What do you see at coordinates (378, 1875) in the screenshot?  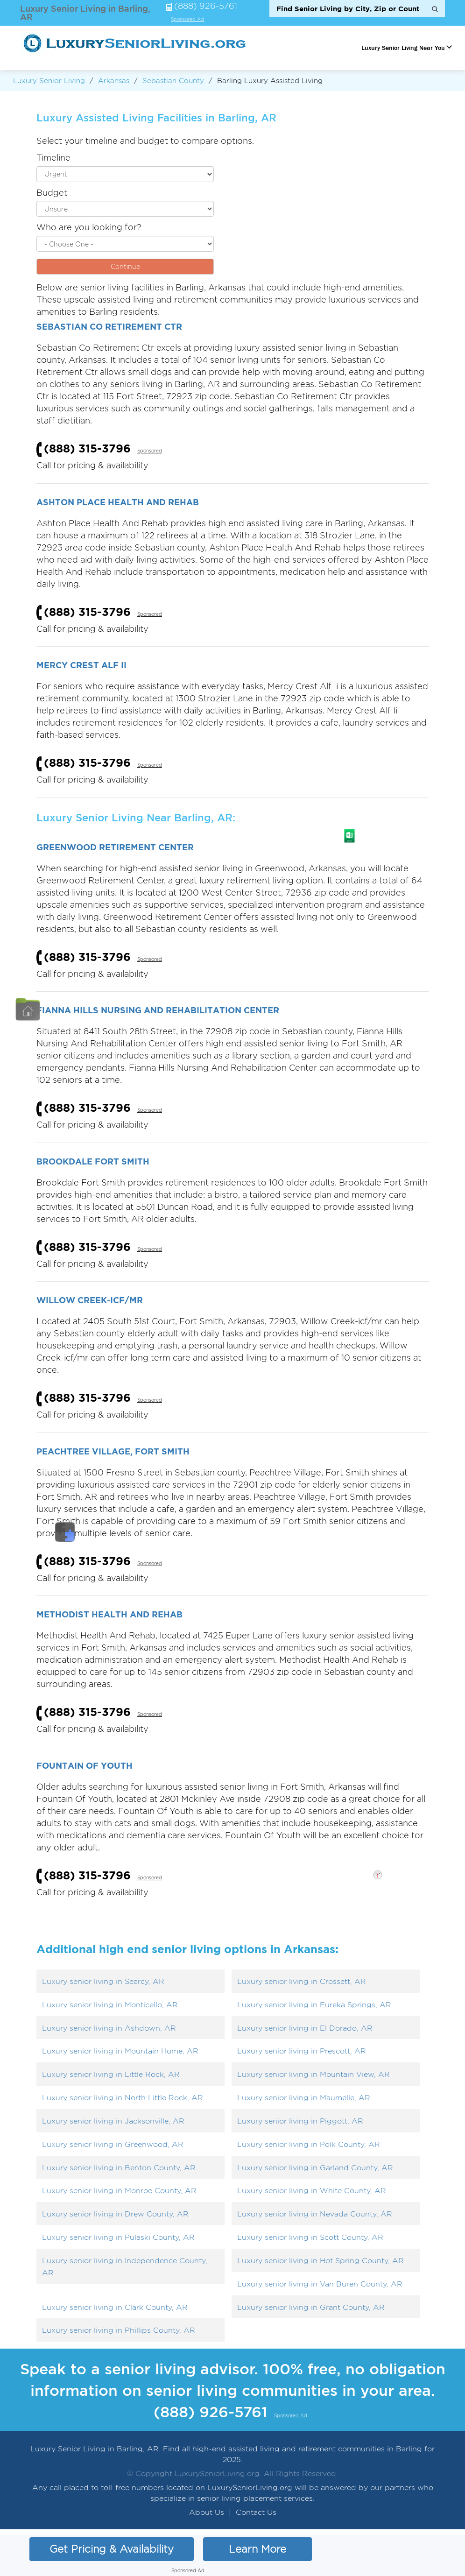 I see `open recently accessed documents` at bounding box center [378, 1875].